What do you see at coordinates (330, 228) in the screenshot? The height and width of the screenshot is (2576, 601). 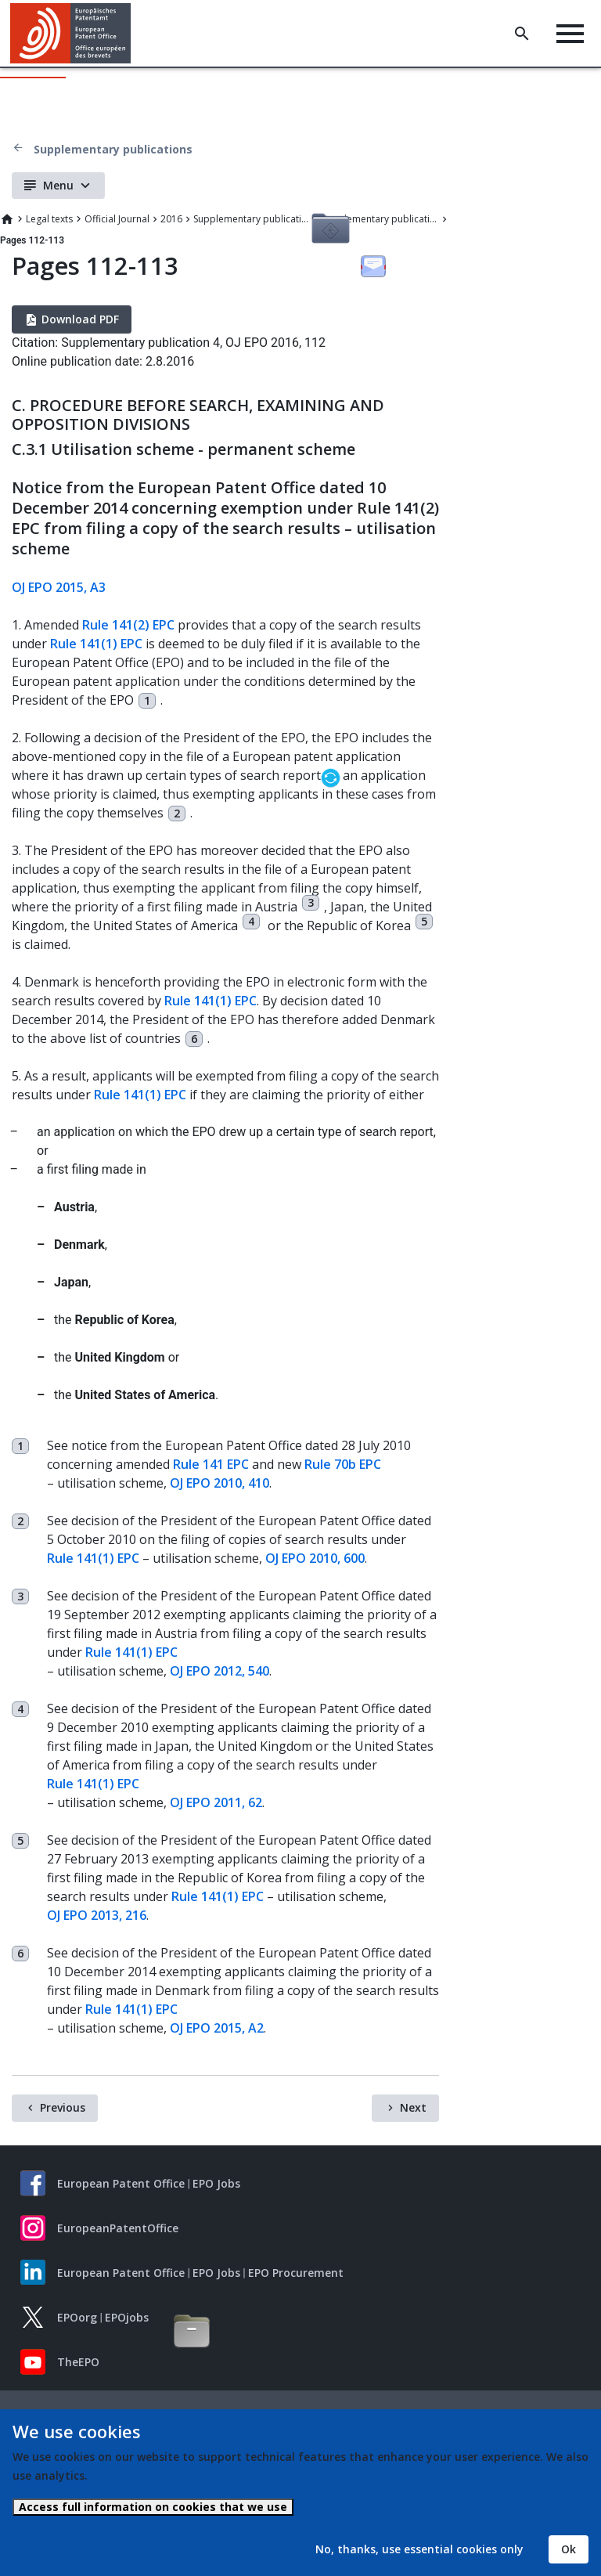 I see `access public or shared files folder` at bounding box center [330, 228].